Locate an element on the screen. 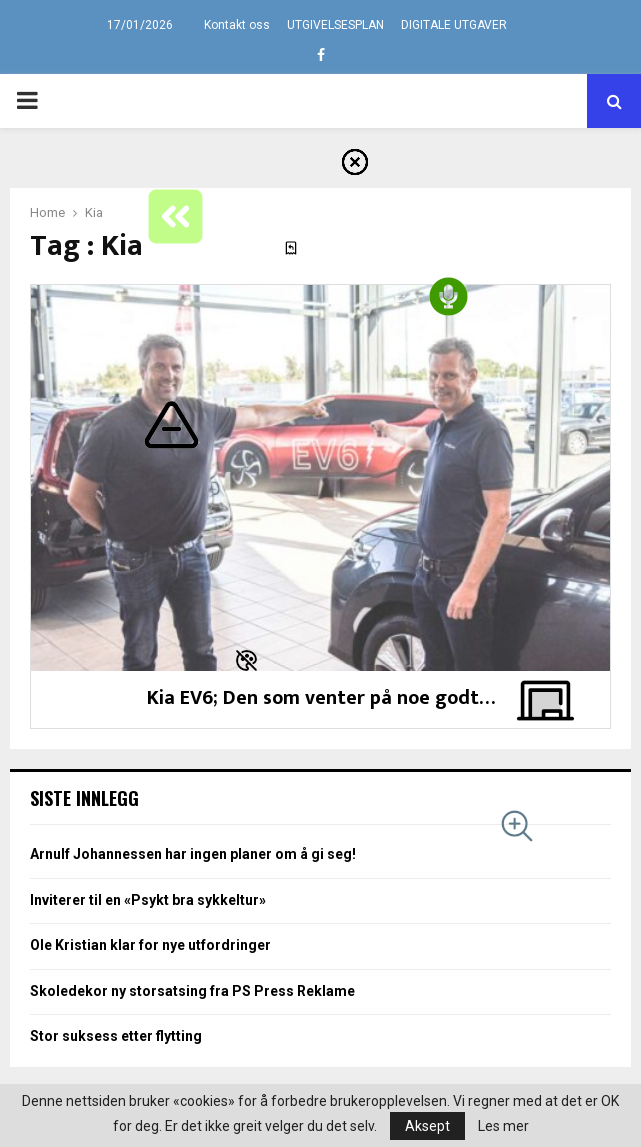  go back multiple steps is located at coordinates (175, 216).